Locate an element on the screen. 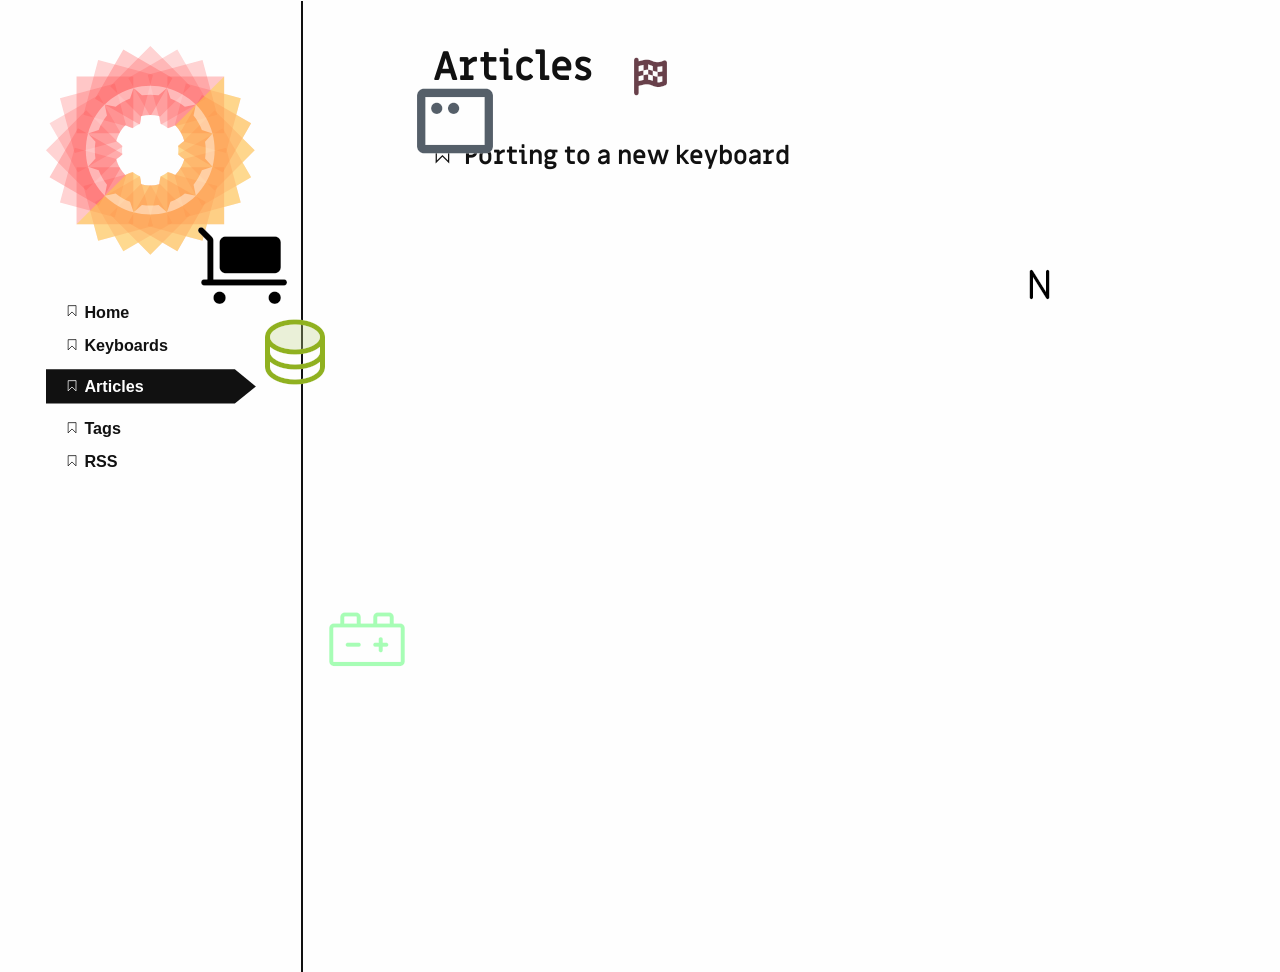 The image size is (1280, 972). open application window is located at coordinates (455, 121).